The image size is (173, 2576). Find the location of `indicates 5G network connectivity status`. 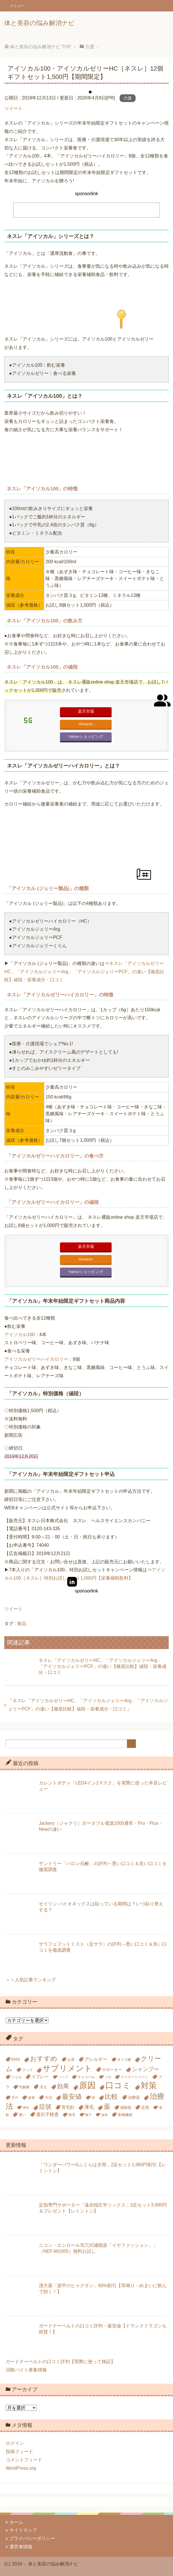

indicates 5G network connectivity status is located at coordinates (28, 720).